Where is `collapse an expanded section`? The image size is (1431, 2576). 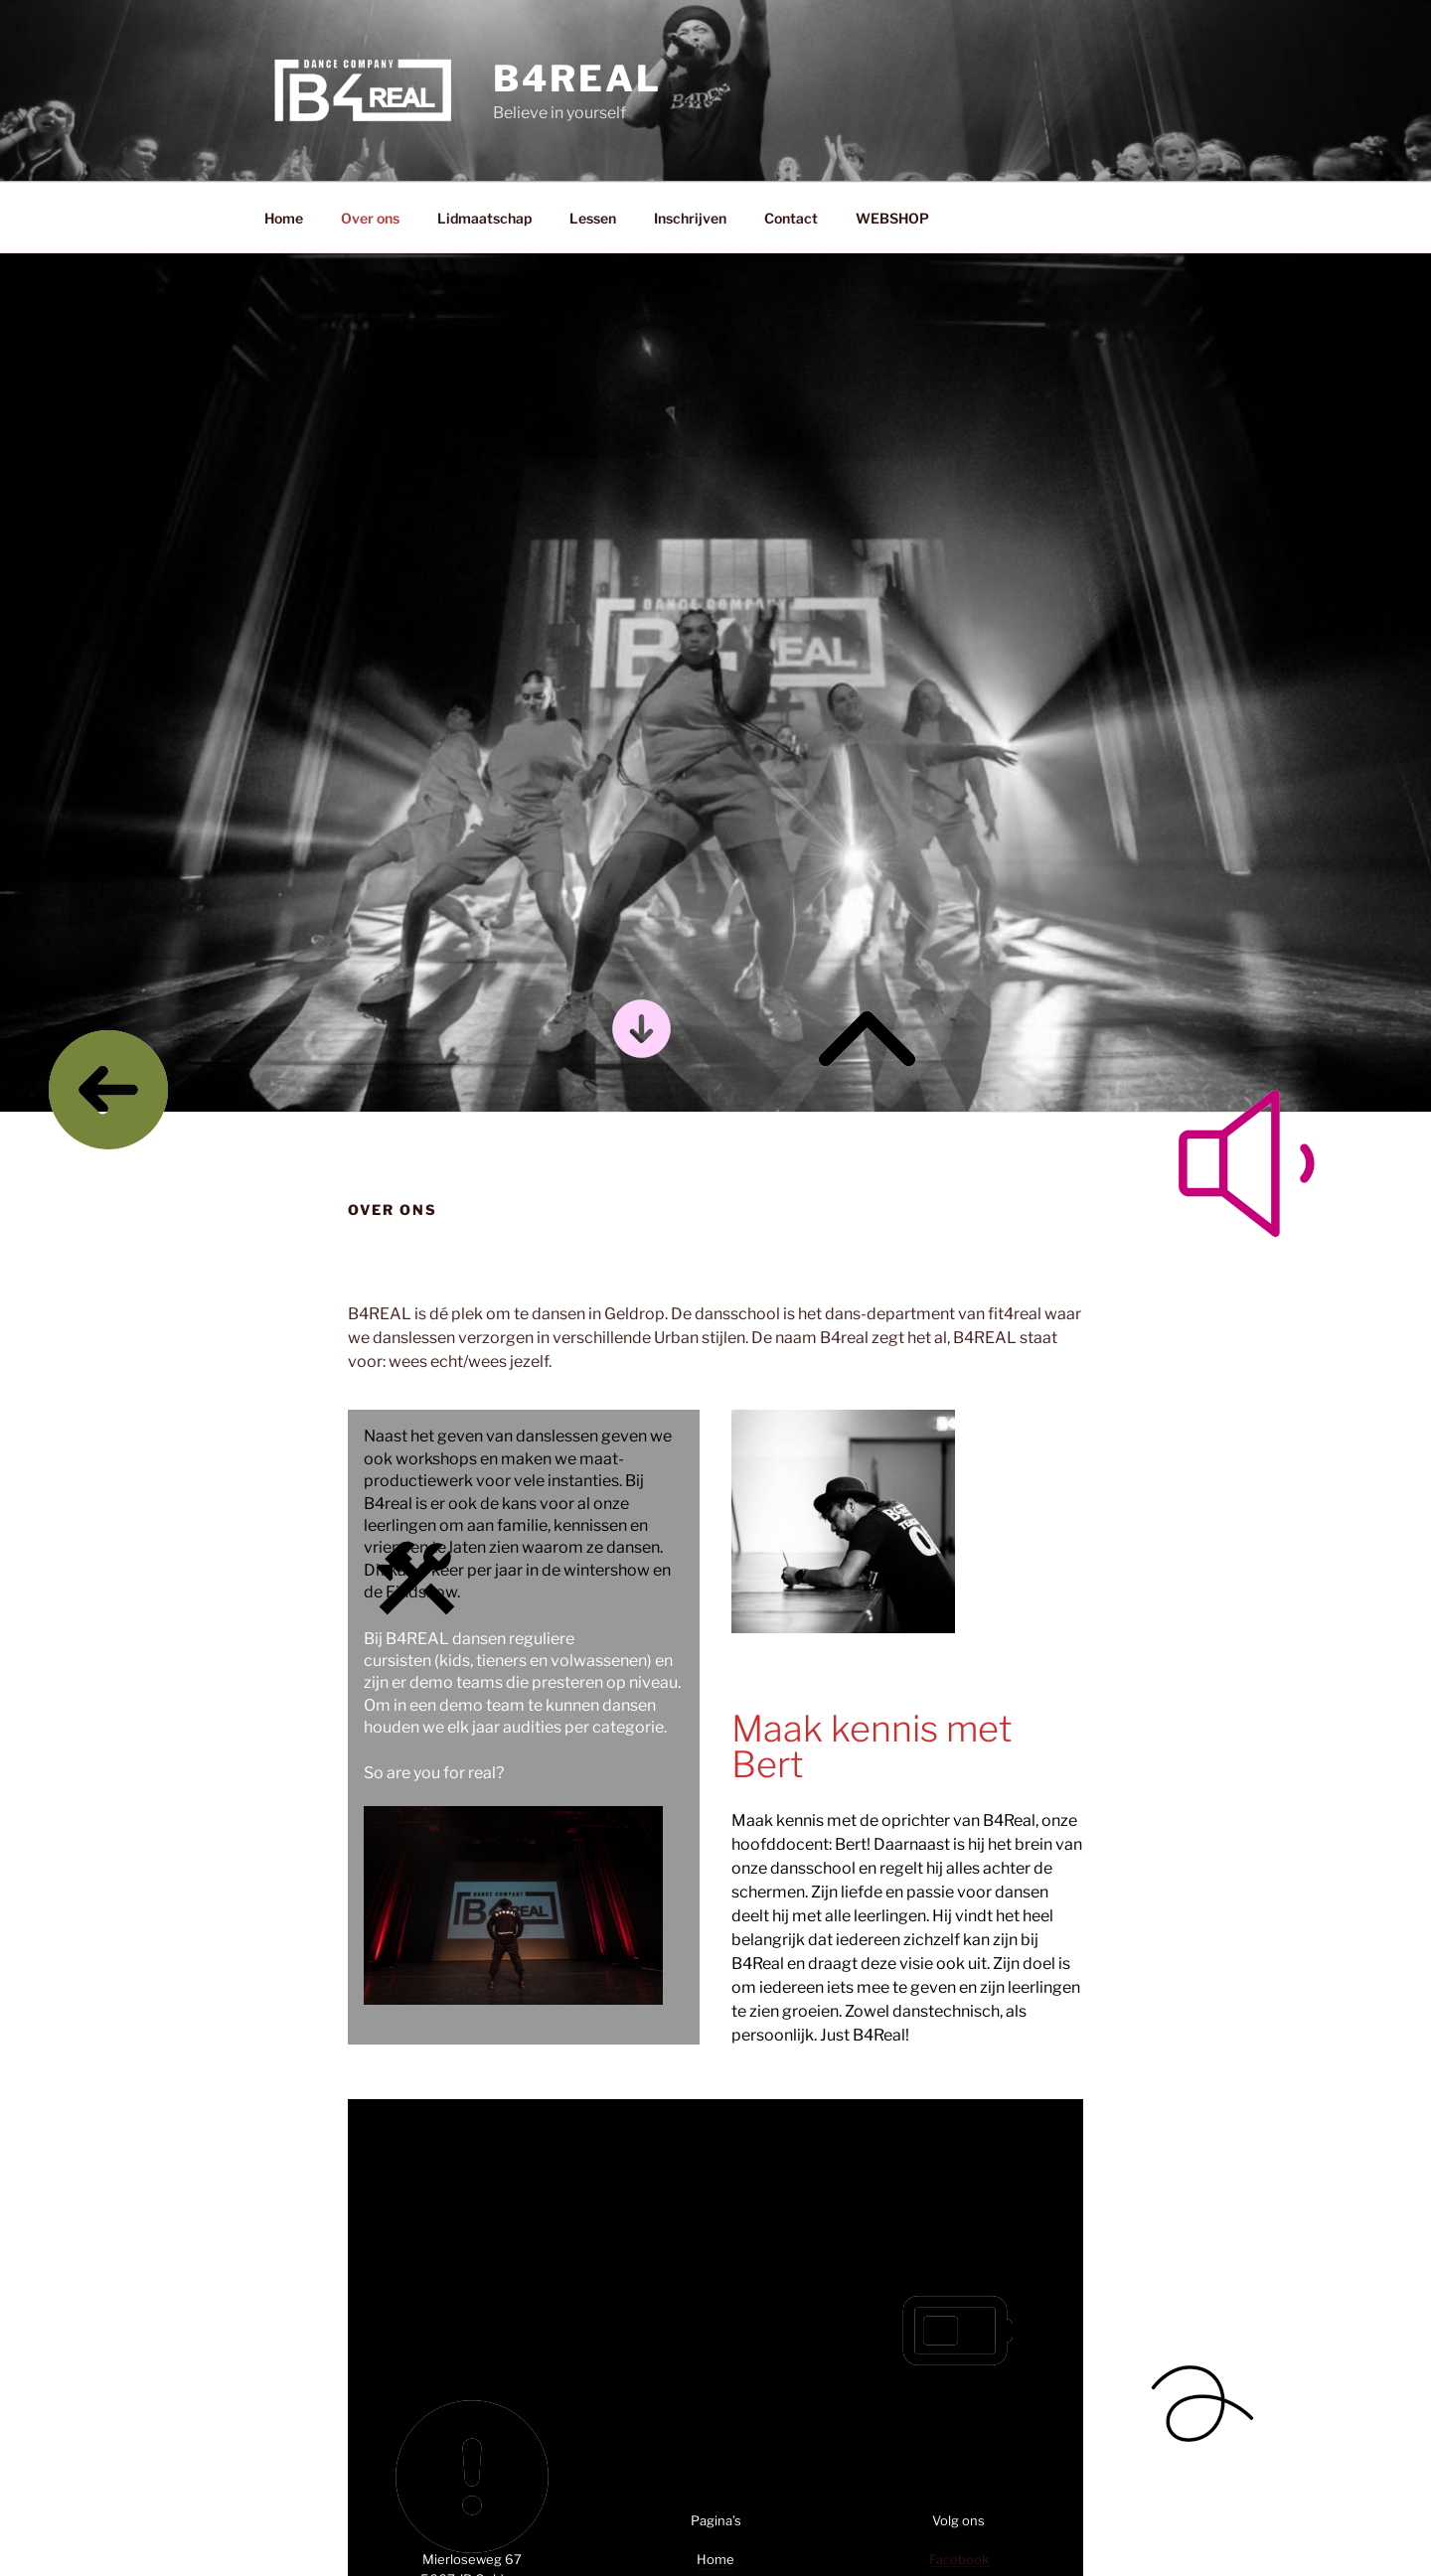 collapse an expanded section is located at coordinates (867, 1038).